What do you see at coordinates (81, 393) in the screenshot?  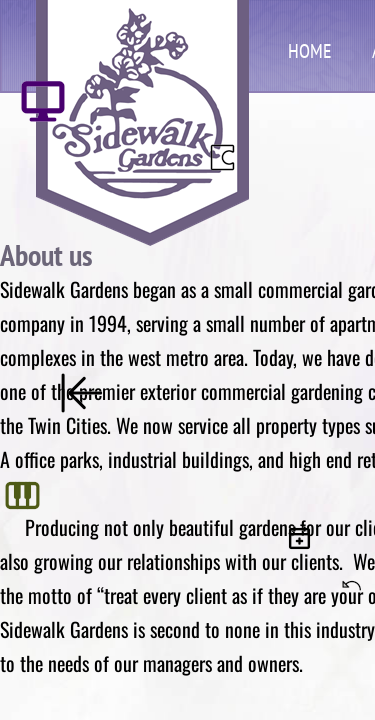 I see `go back to the beginning` at bounding box center [81, 393].